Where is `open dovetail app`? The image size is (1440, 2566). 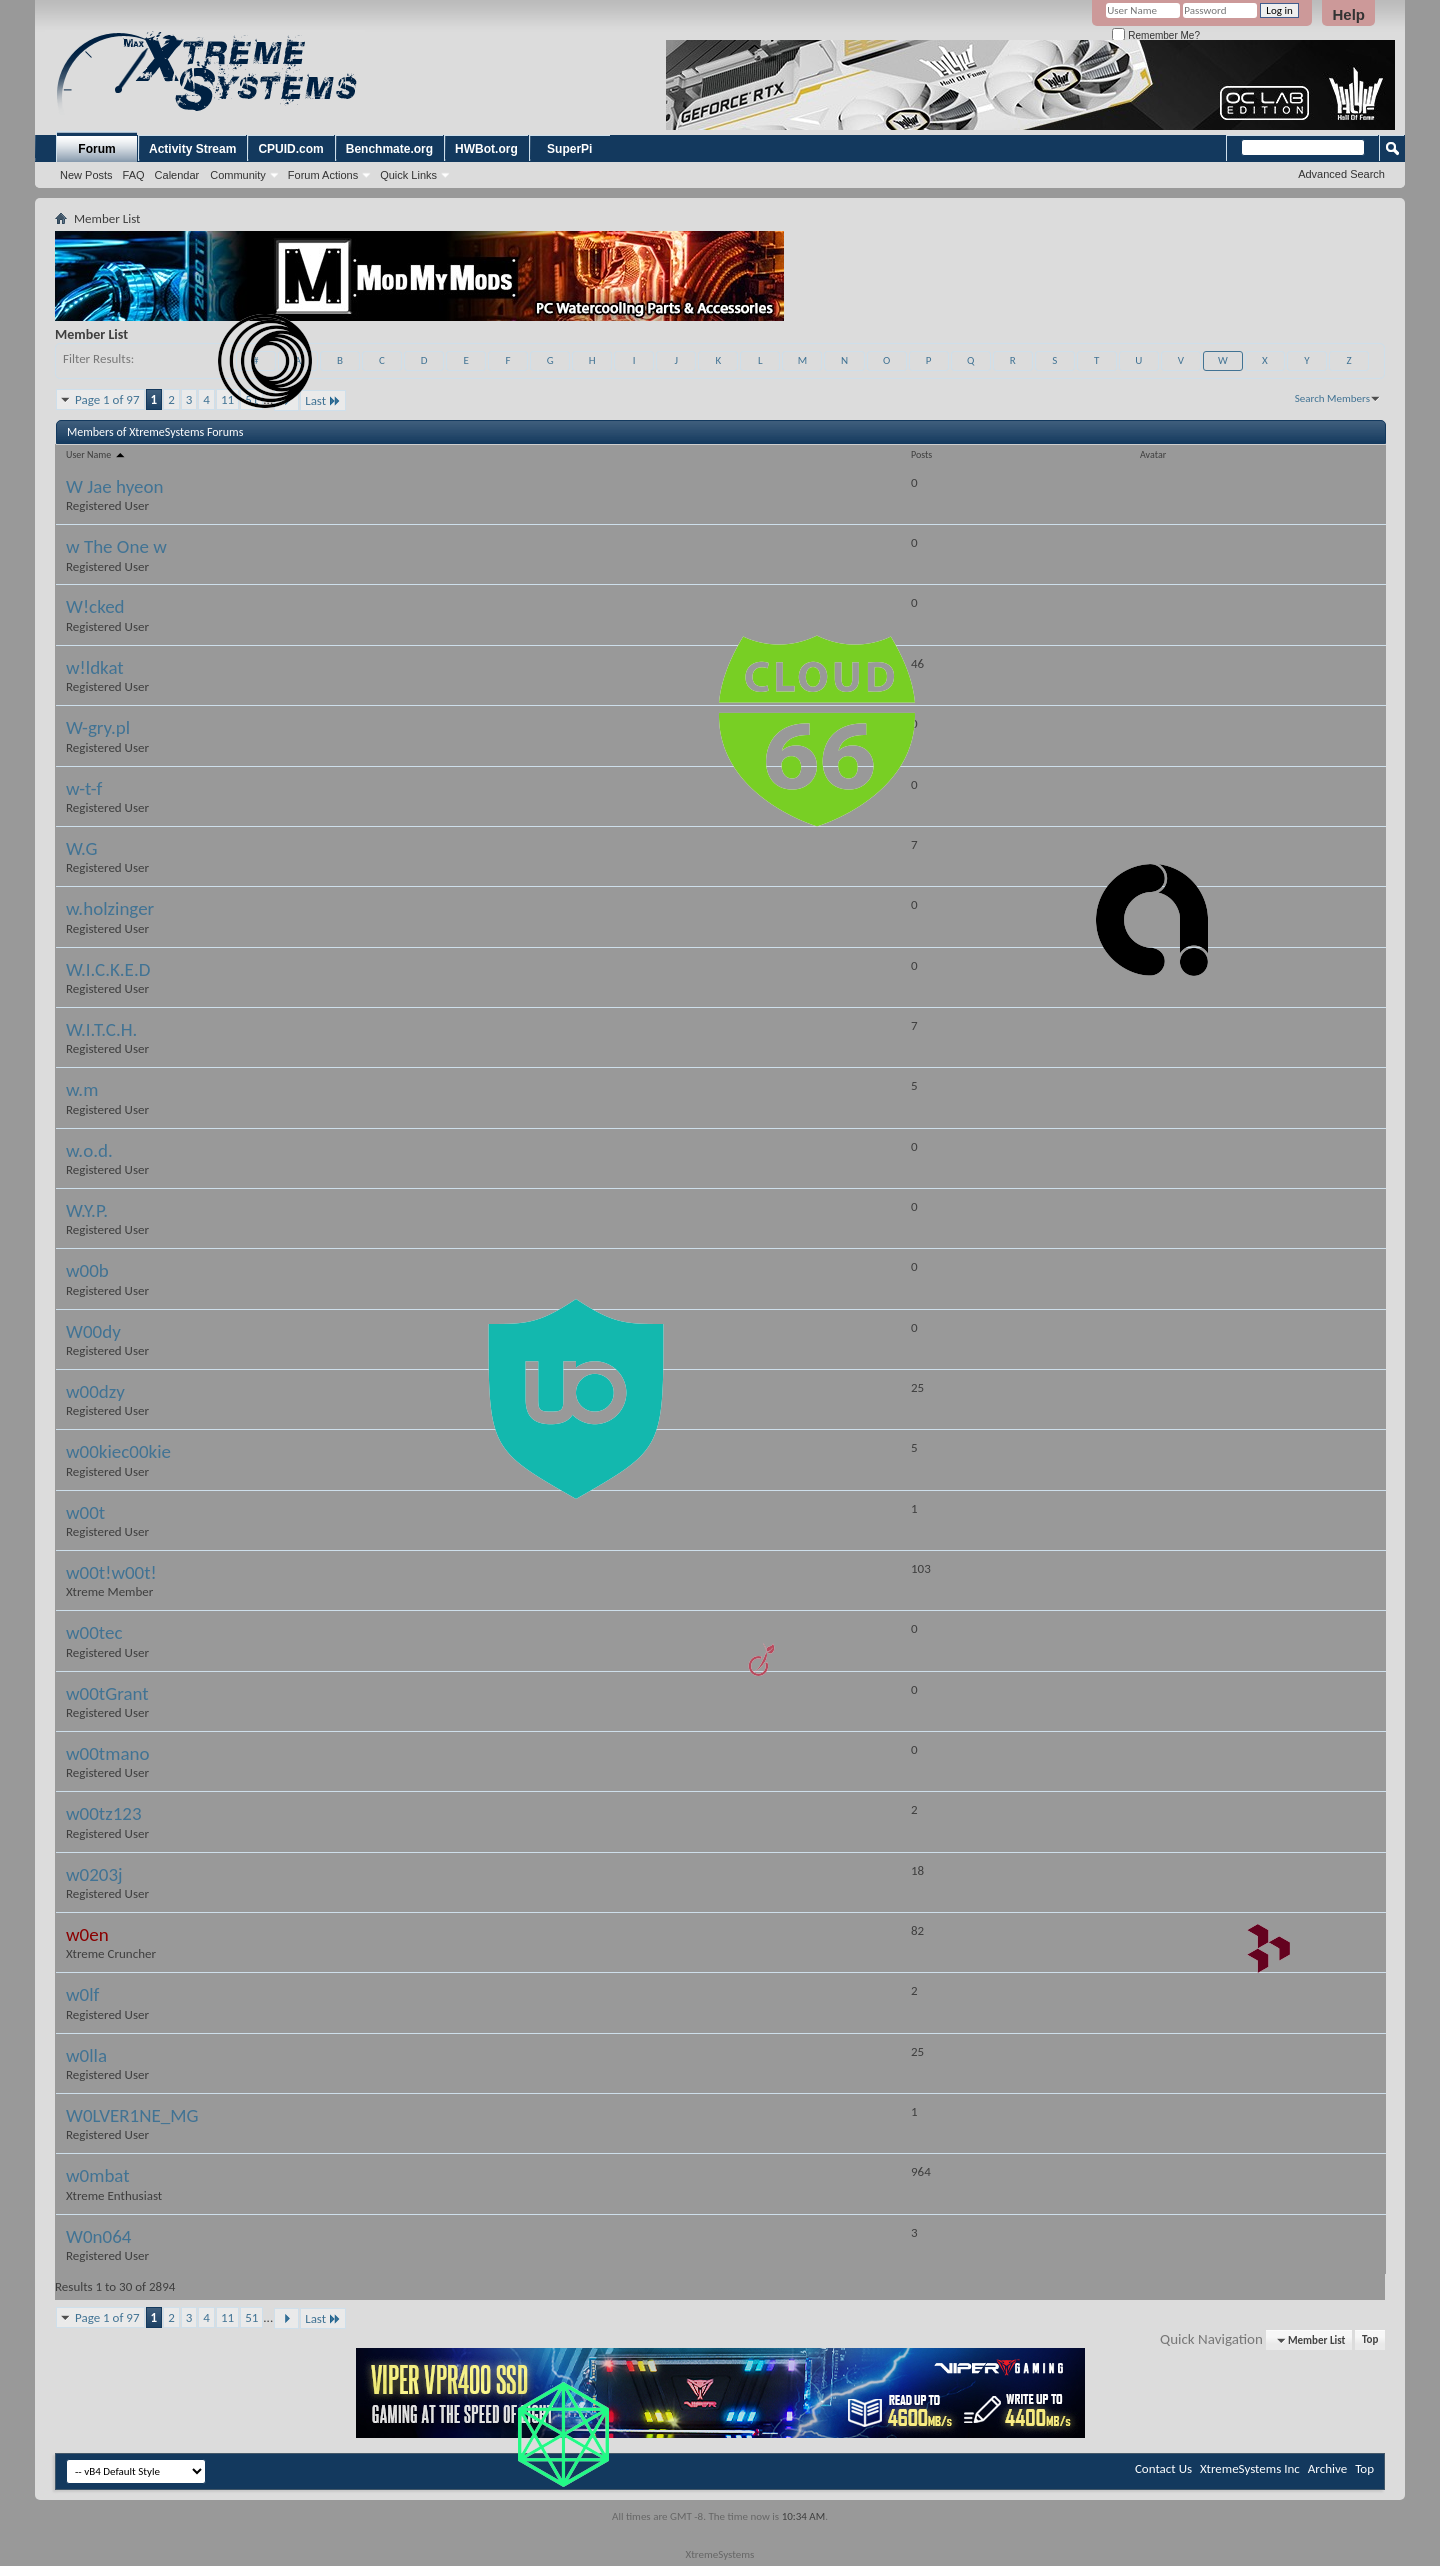
open dovetail app is located at coordinates (1268, 1948).